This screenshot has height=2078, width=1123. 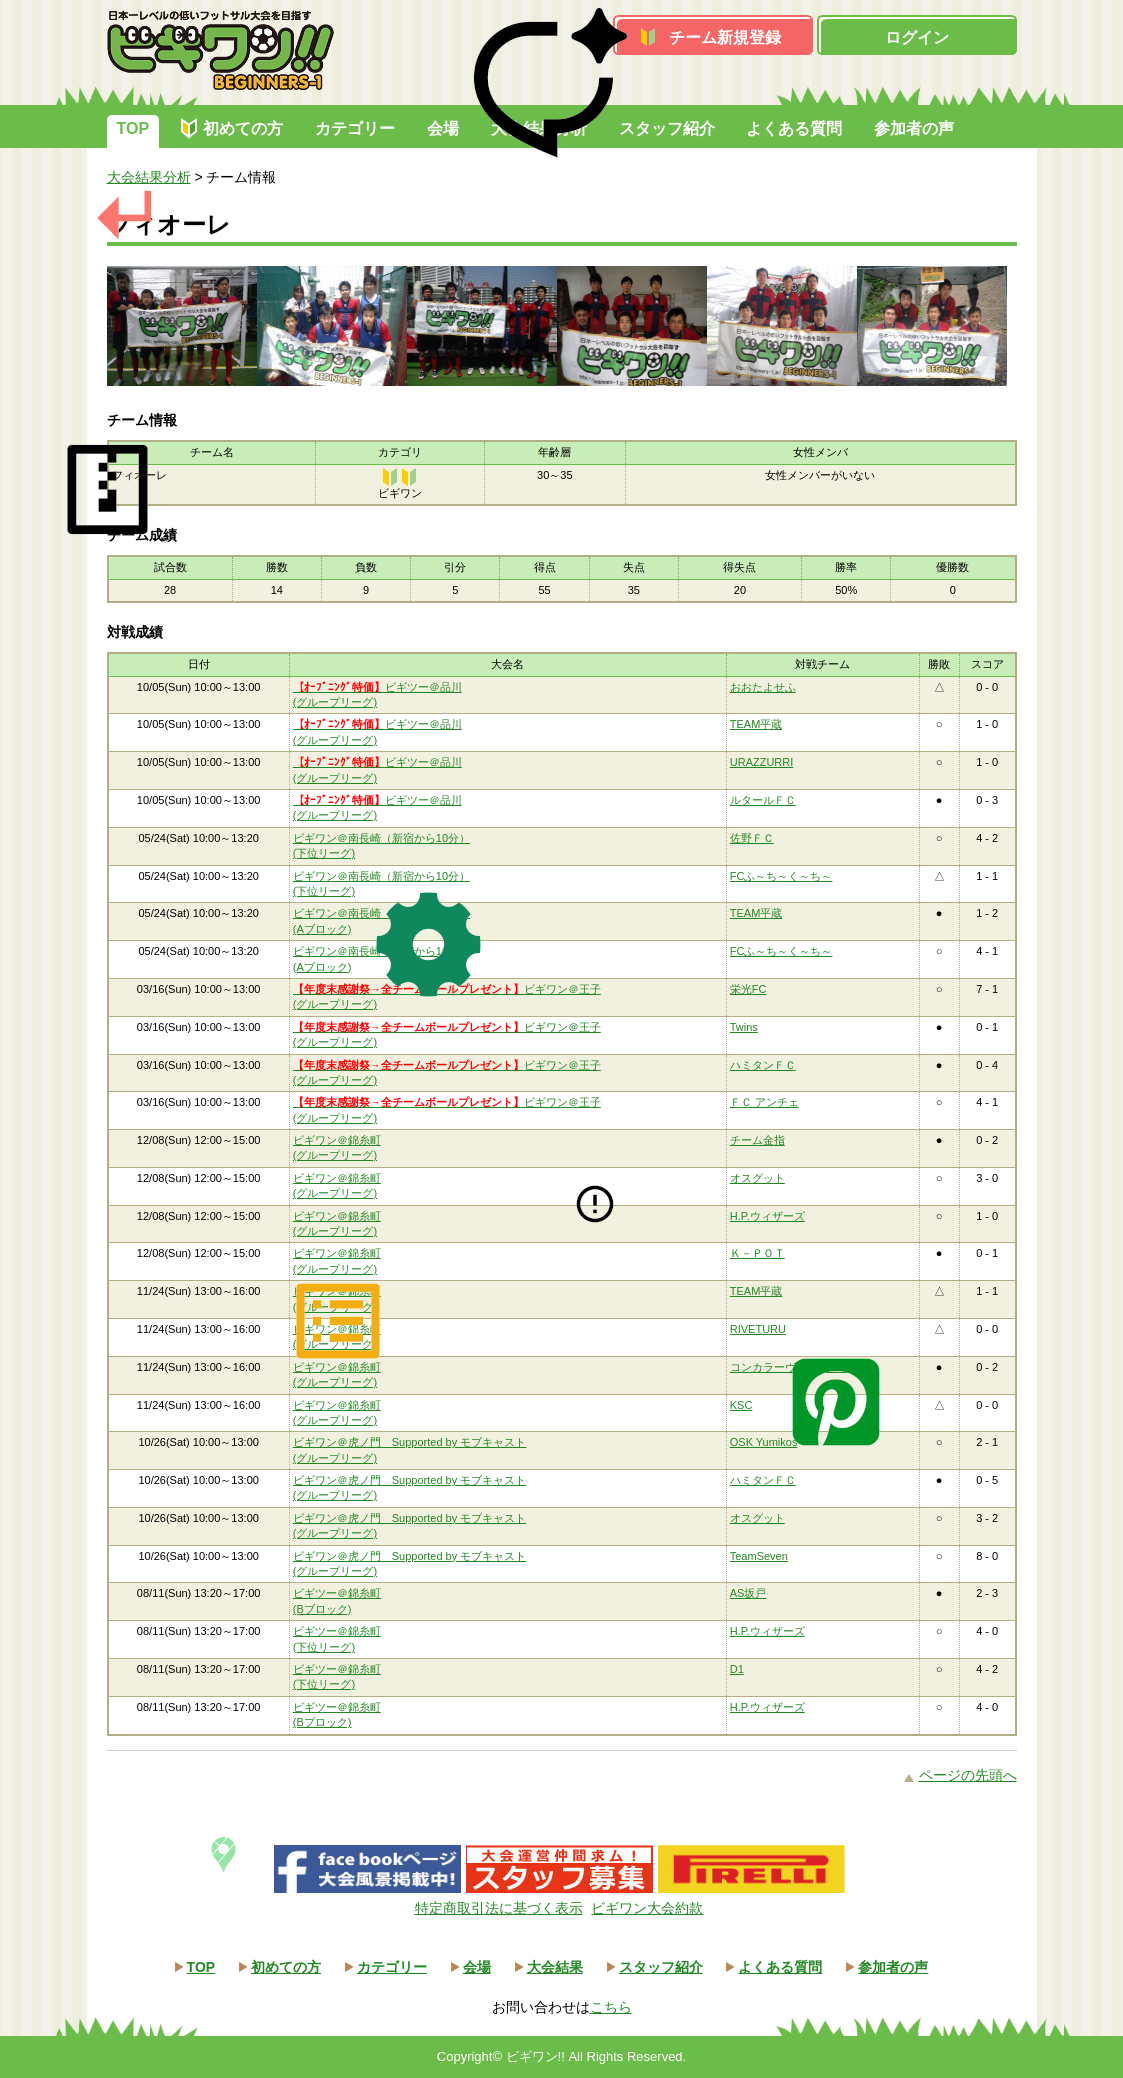 What do you see at coordinates (428, 944) in the screenshot?
I see `access settings or preferences` at bounding box center [428, 944].